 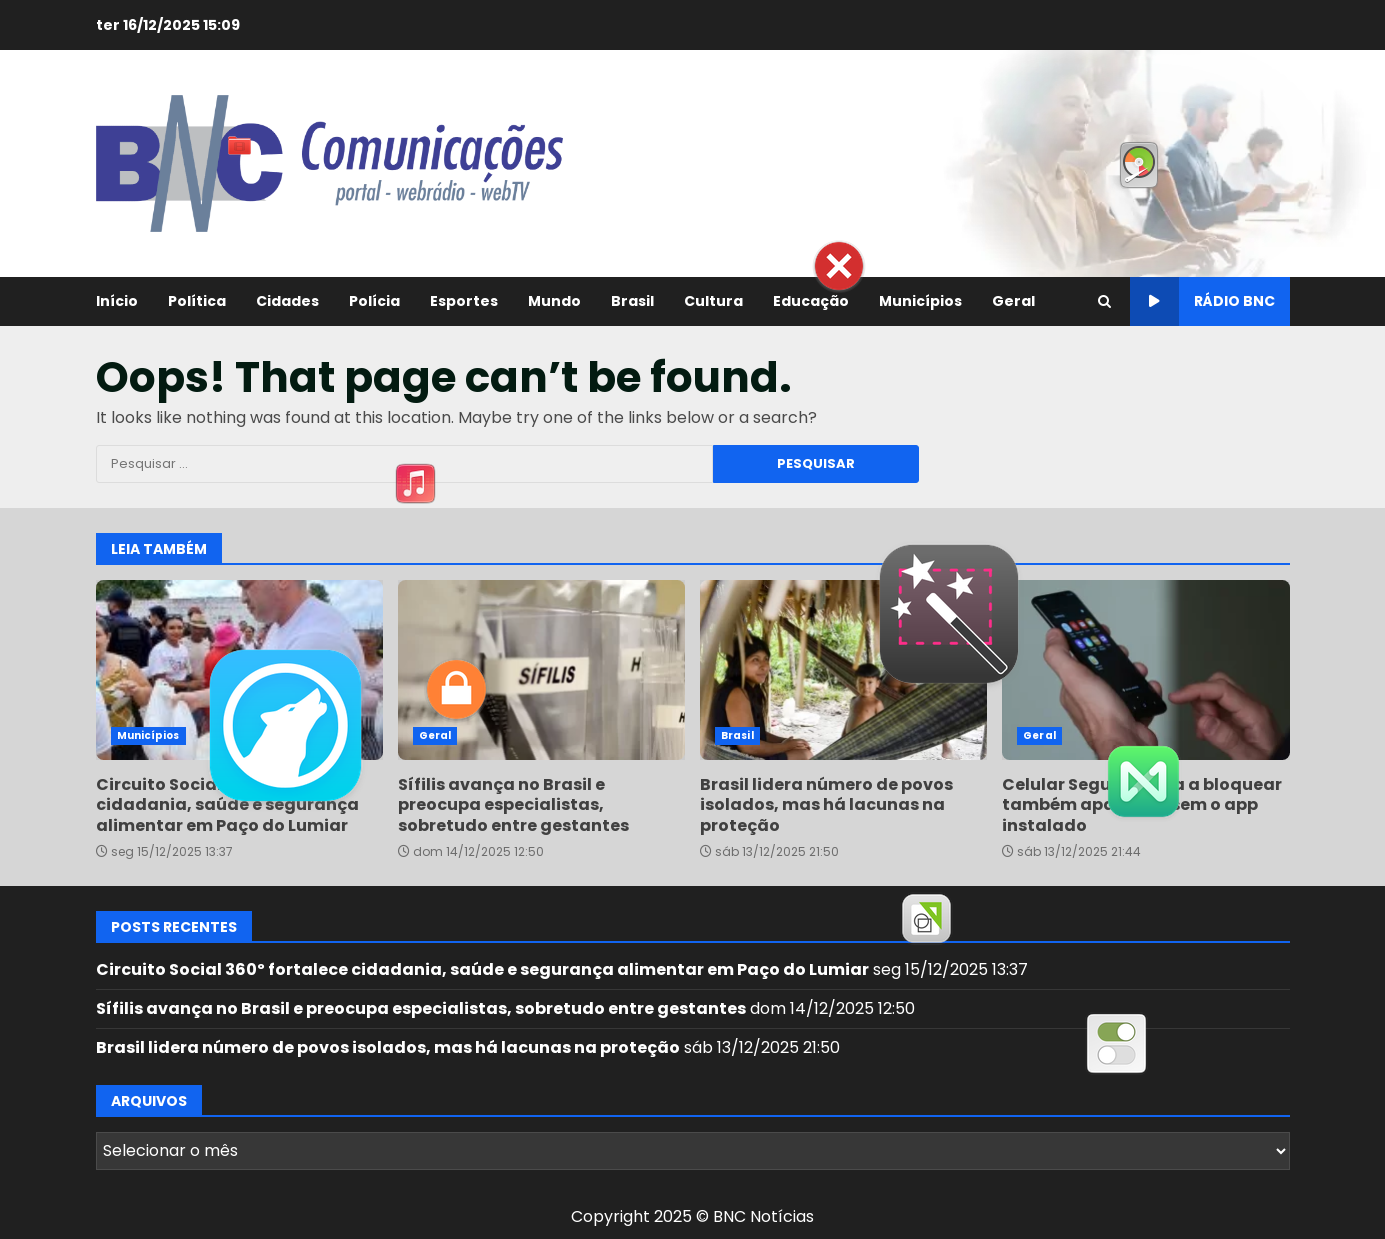 I want to click on open gparted disk partition editor, so click(x=1139, y=165).